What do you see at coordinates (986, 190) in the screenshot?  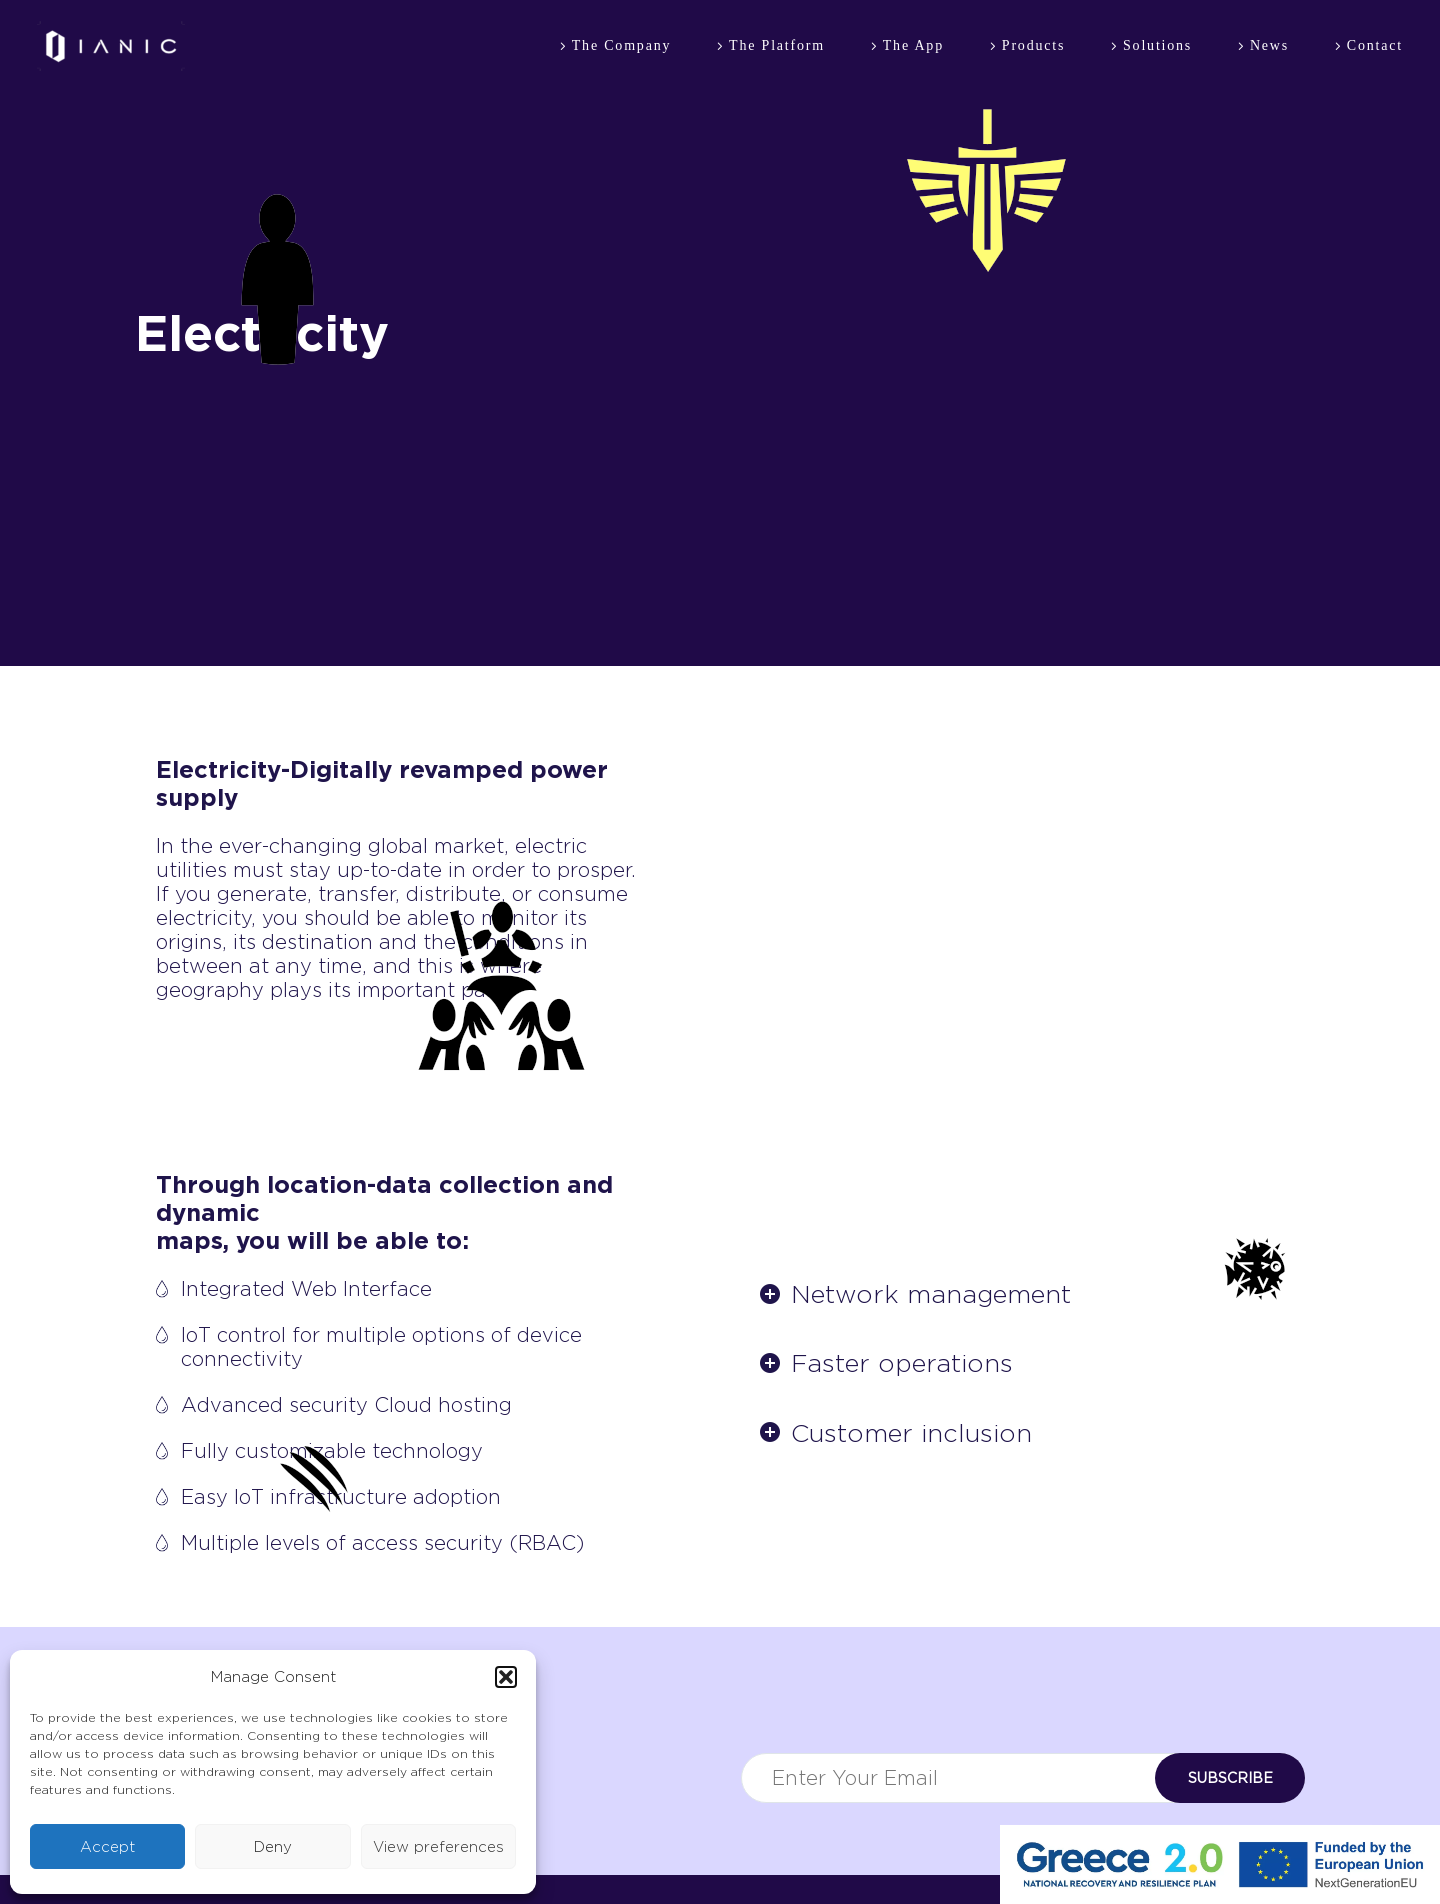 I see `equip or select a weapon in a game inventory` at bounding box center [986, 190].